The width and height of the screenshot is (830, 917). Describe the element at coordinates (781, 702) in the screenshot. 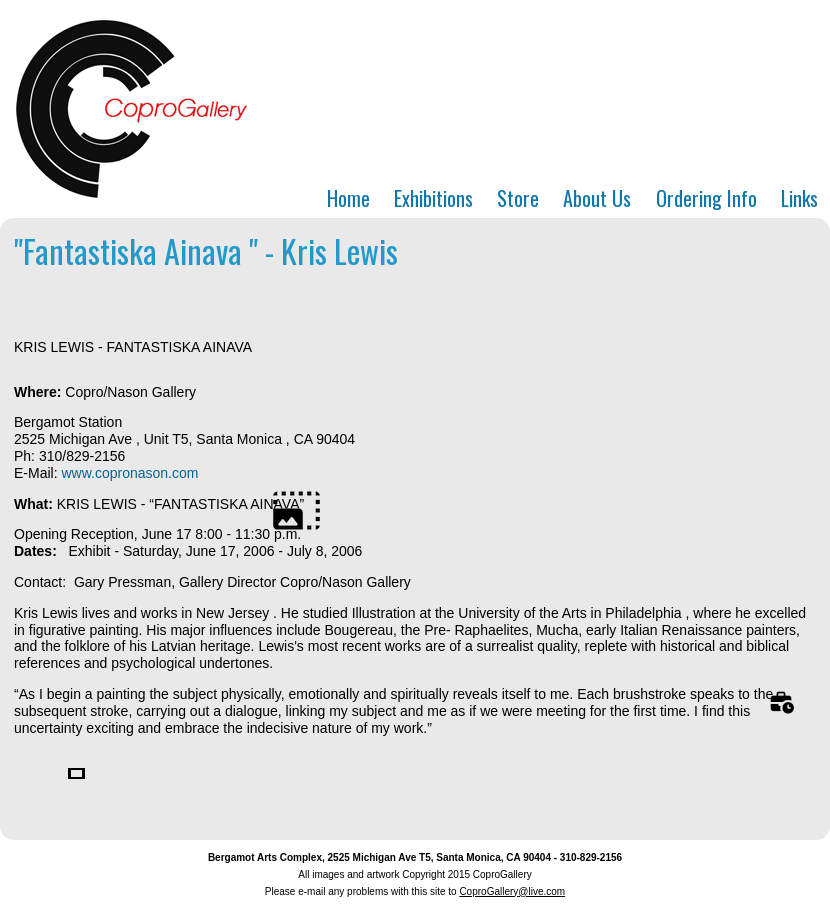

I see `view business hours or schedule` at that location.